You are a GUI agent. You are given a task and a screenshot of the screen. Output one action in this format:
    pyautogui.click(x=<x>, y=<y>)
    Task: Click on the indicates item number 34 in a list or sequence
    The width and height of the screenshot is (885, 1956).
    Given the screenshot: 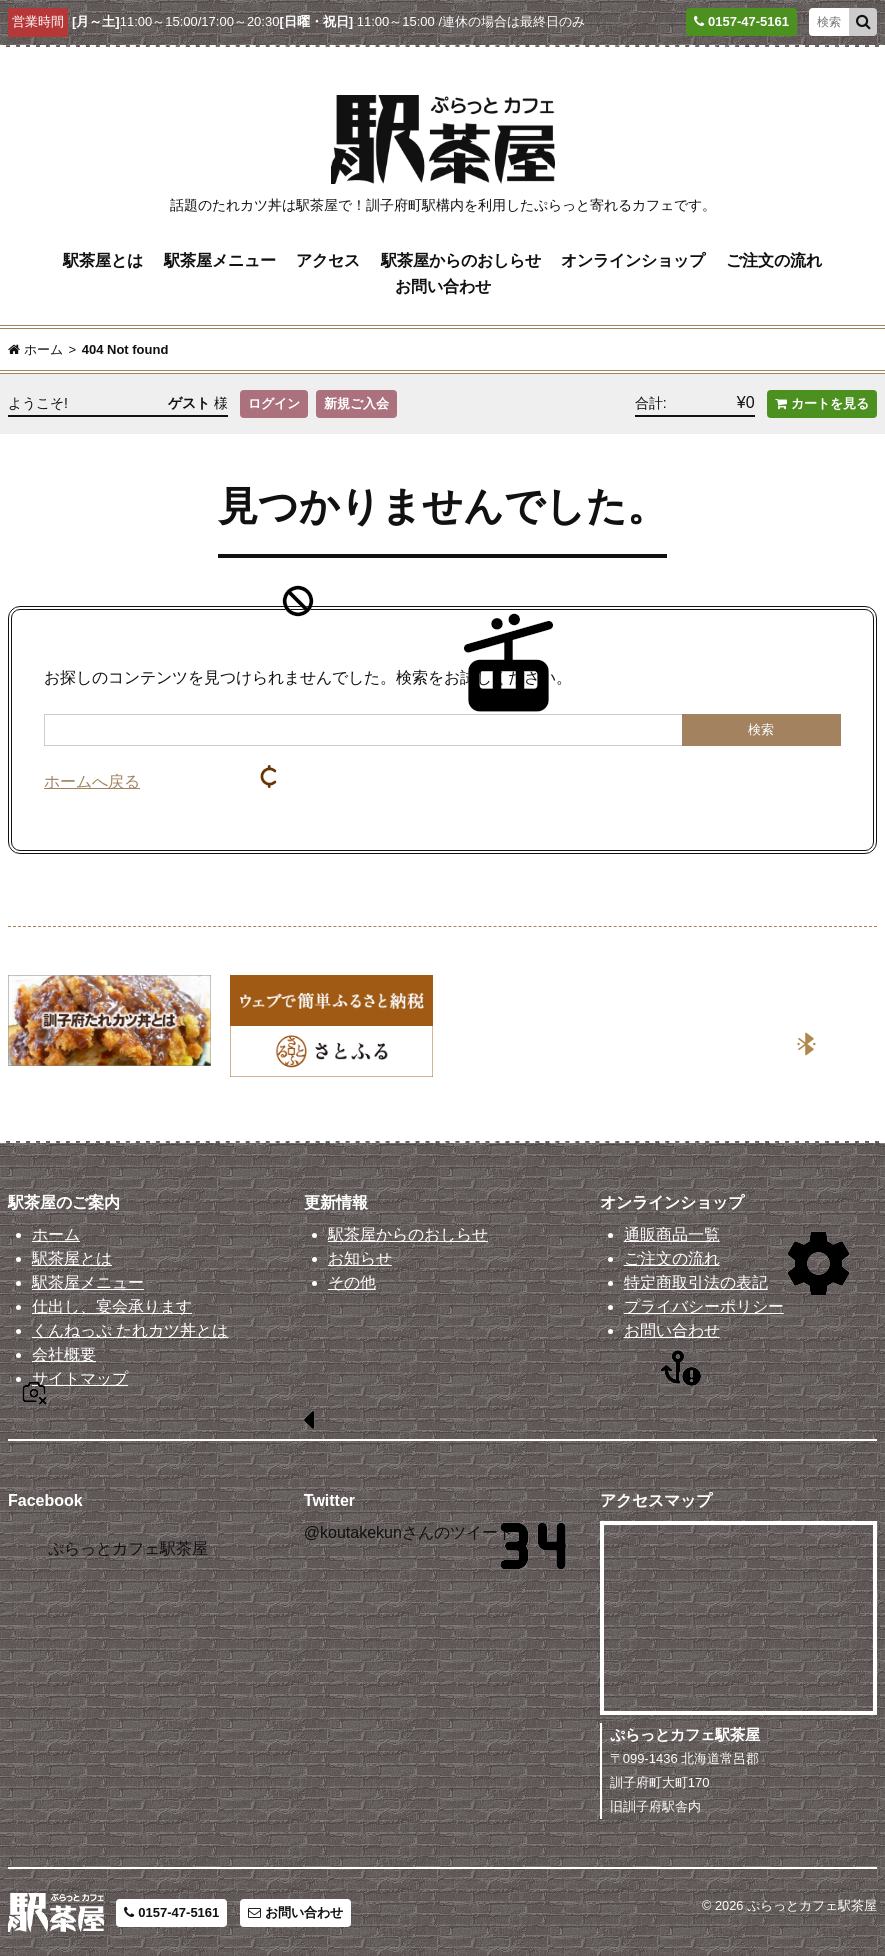 What is the action you would take?
    pyautogui.click(x=533, y=1546)
    